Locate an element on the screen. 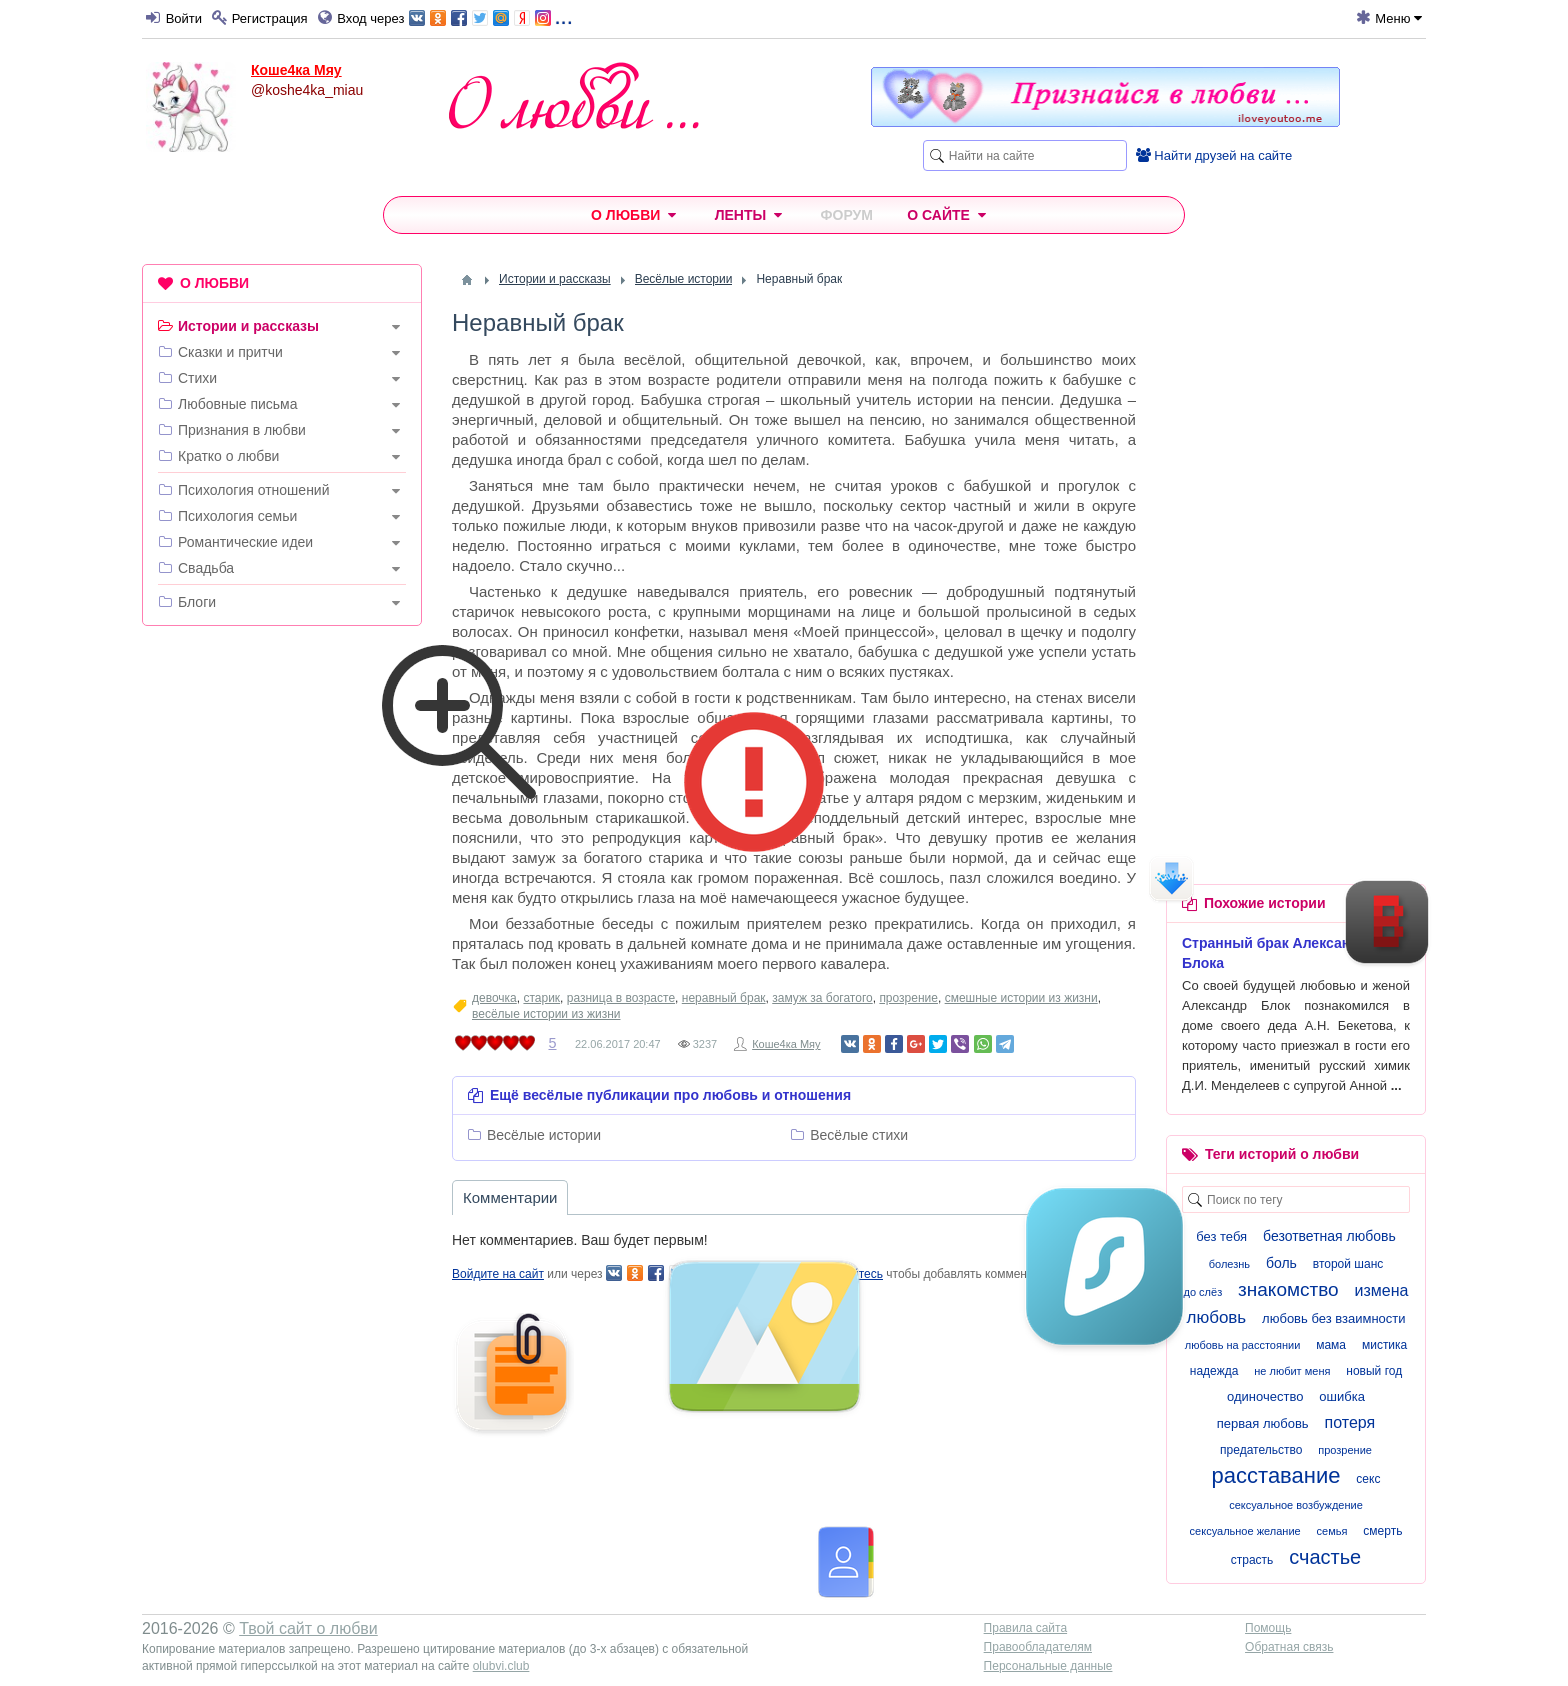 The image size is (1568, 1686). open contacts or address book app is located at coordinates (846, 1562).